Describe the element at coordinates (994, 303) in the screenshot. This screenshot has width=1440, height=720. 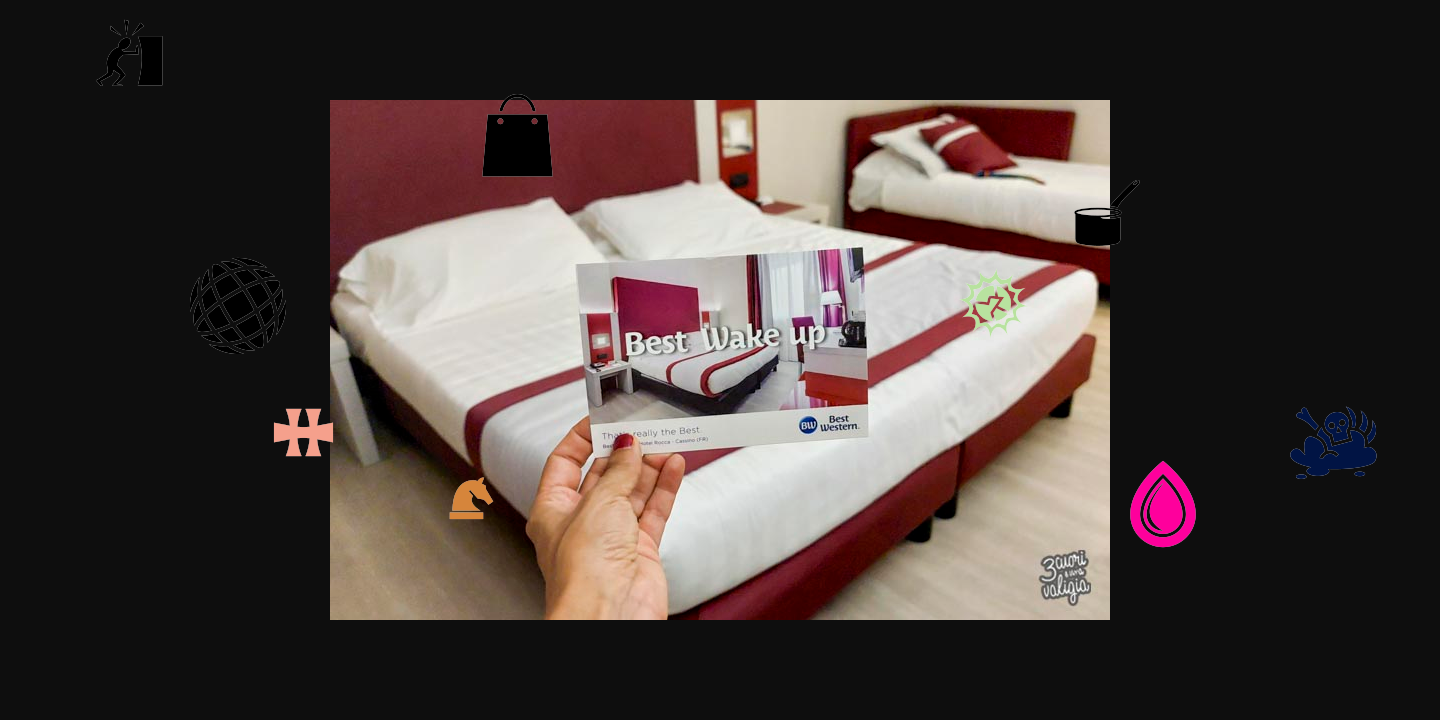
I see `indicates a power-up or special ability is active` at that location.